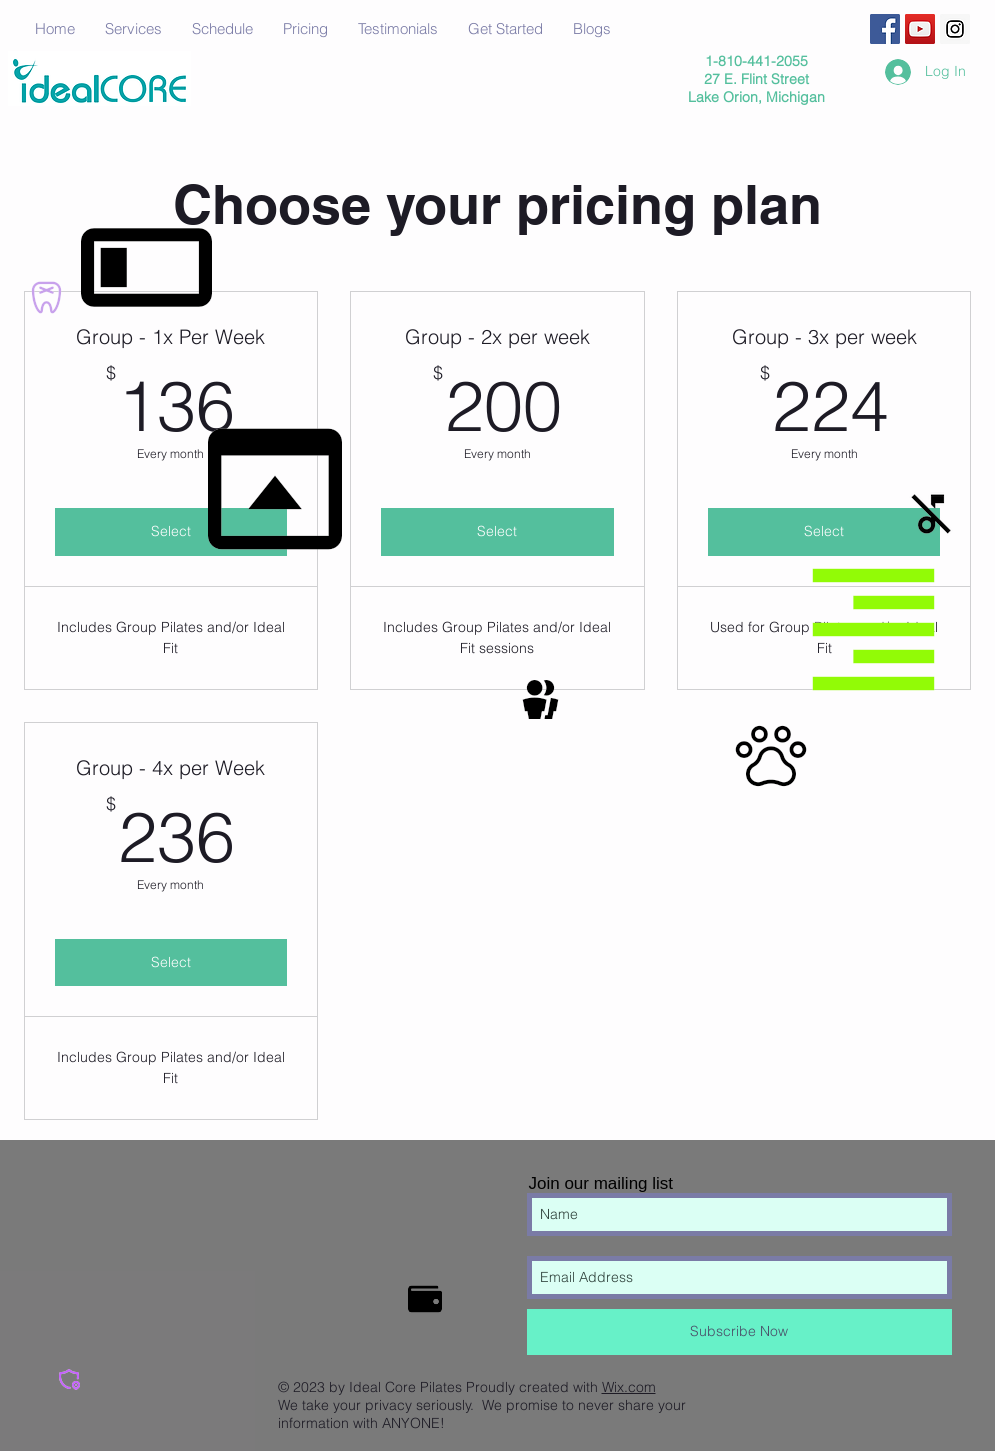 This screenshot has width=995, height=1451. What do you see at coordinates (873, 629) in the screenshot?
I see `align text to the right` at bounding box center [873, 629].